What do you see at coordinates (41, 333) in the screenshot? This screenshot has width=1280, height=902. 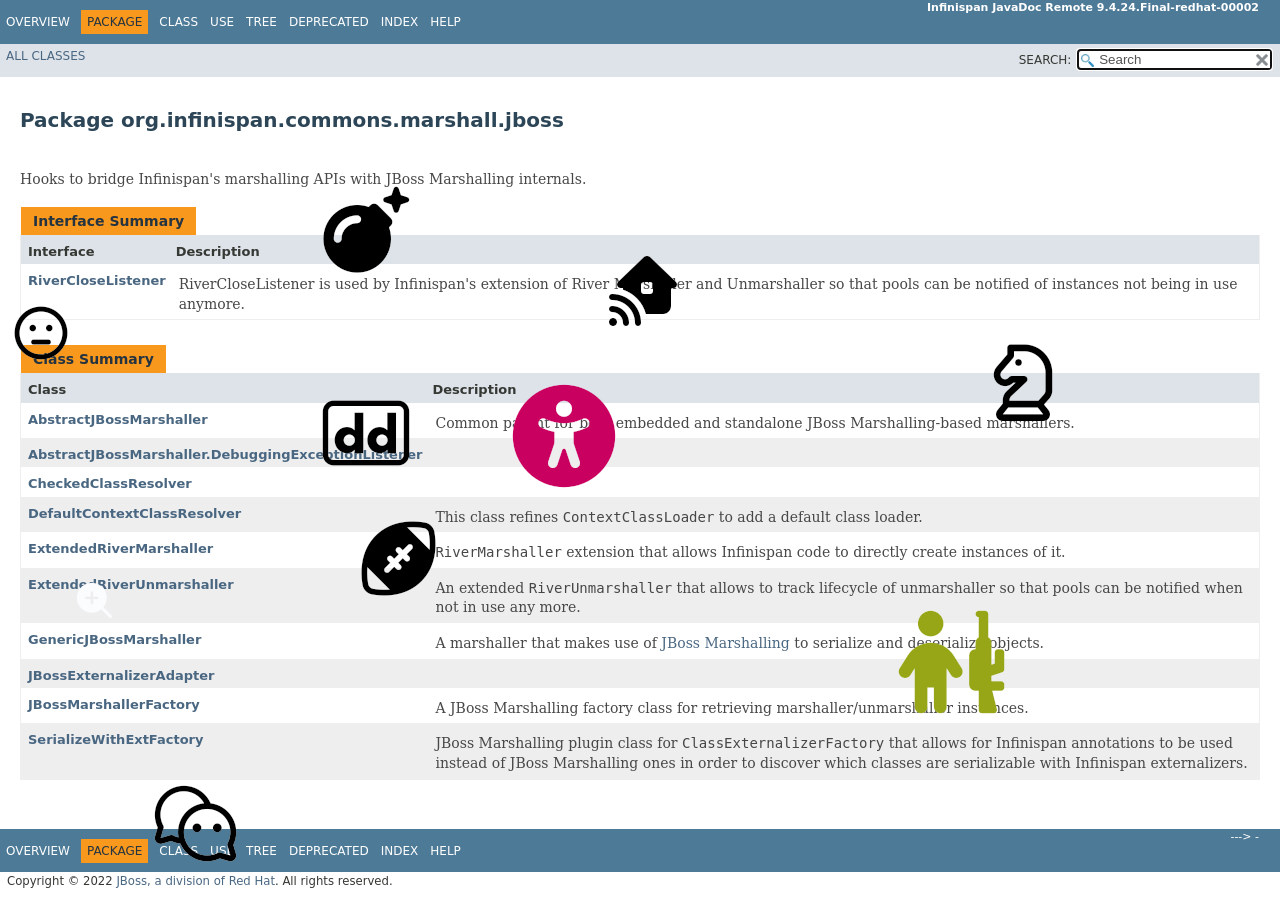 I see `rate experience as neutral or average` at bounding box center [41, 333].